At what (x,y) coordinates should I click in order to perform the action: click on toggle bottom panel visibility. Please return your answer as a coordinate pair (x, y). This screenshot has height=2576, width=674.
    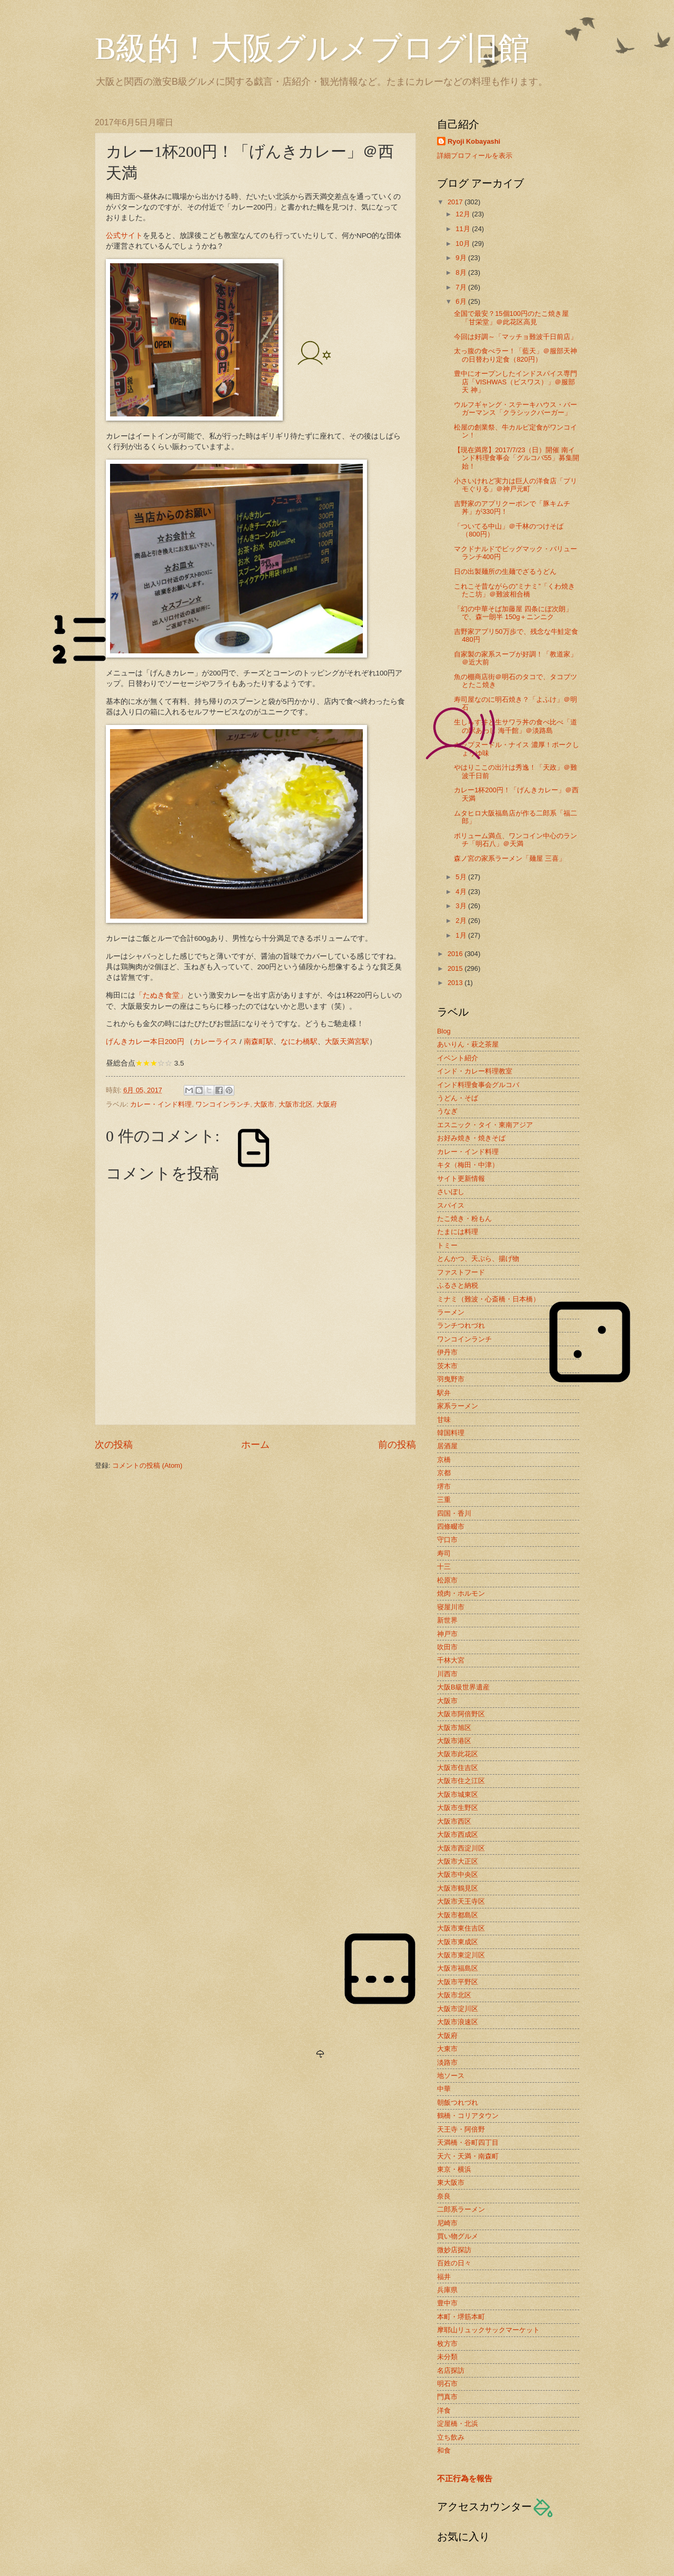
    Looking at the image, I should click on (380, 1968).